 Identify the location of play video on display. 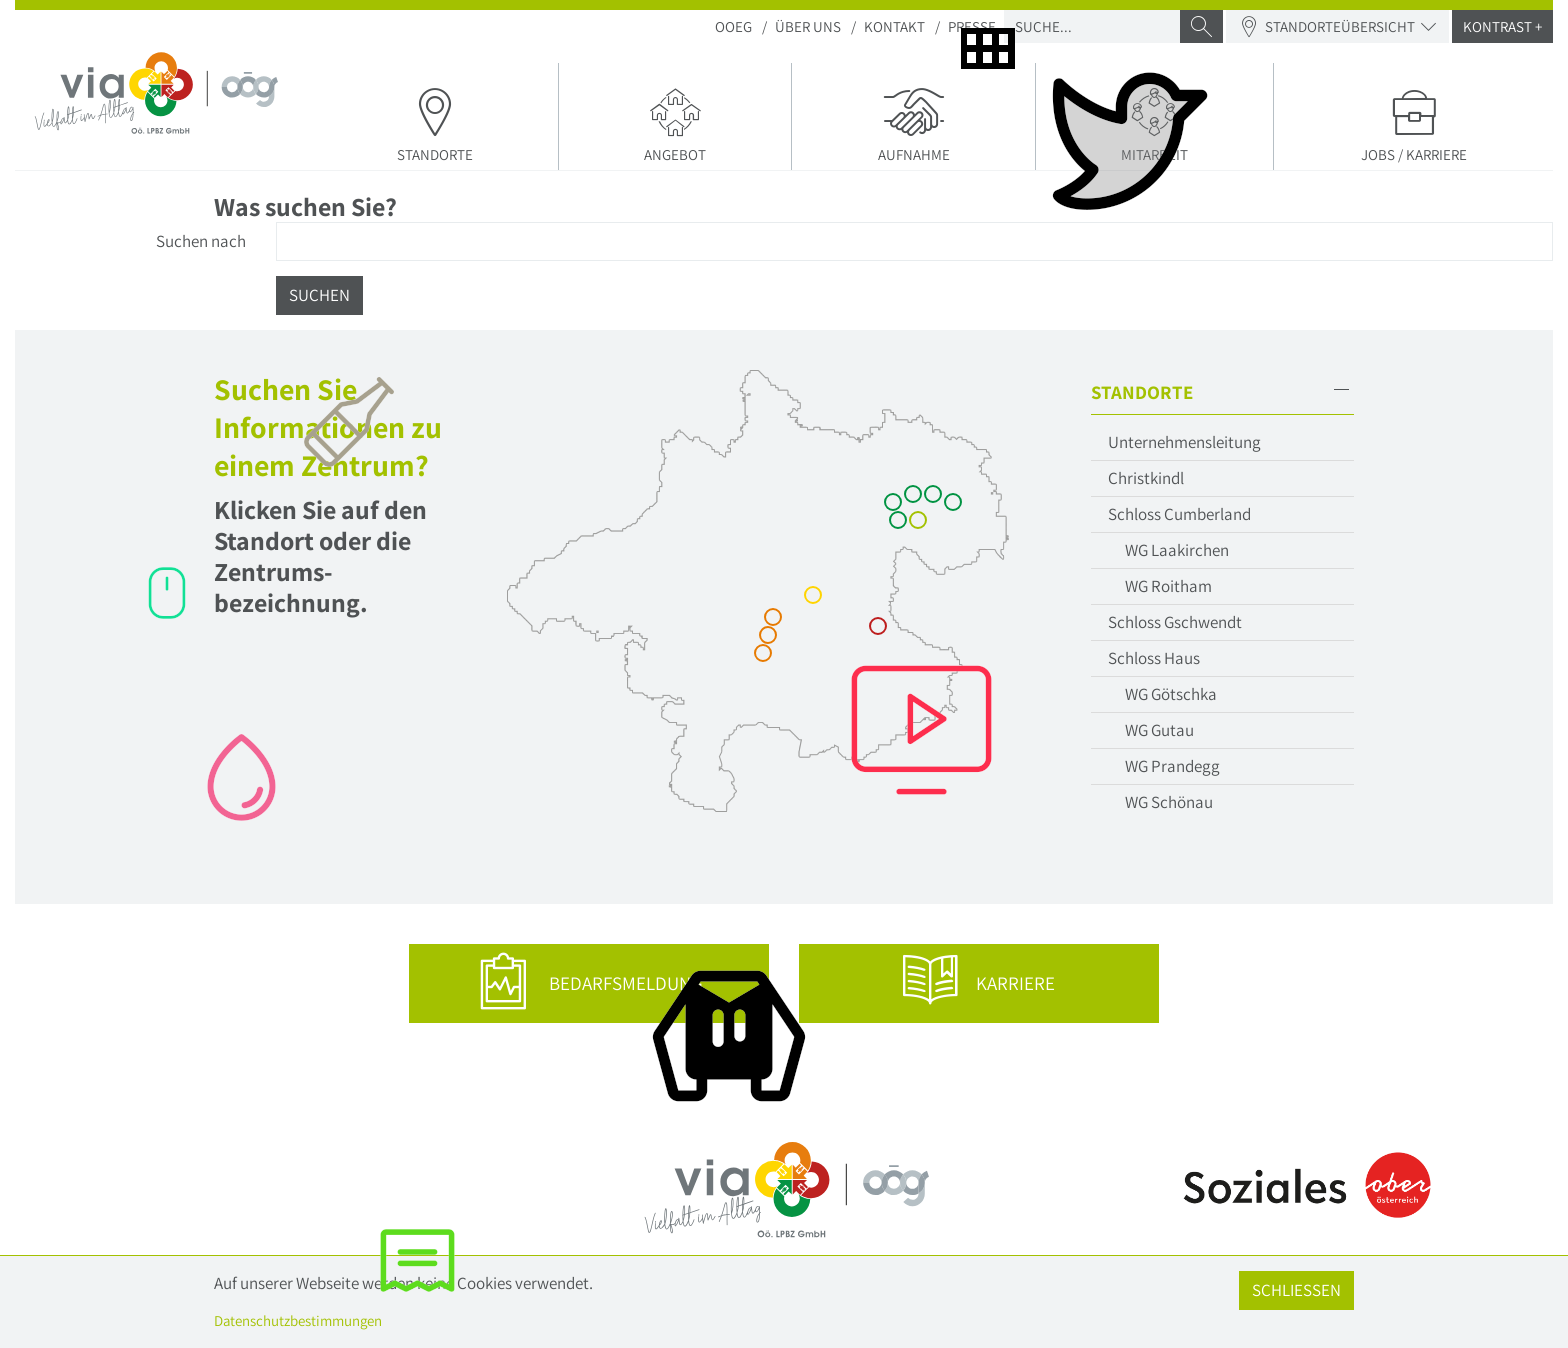
(921, 724).